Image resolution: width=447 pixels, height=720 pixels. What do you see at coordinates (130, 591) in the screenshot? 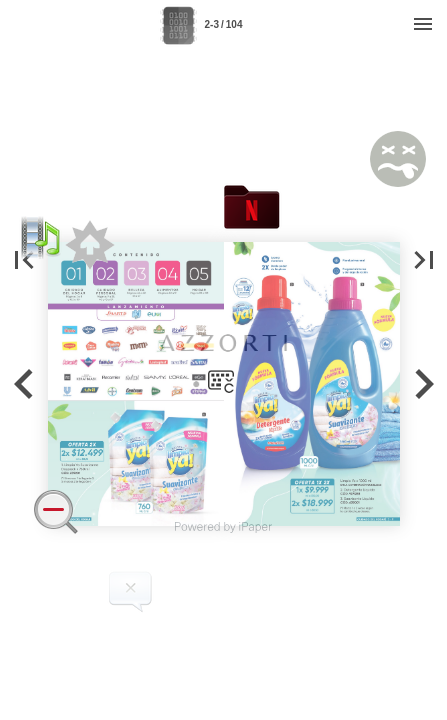
I see `indicates a user is offline or unavailable` at bounding box center [130, 591].